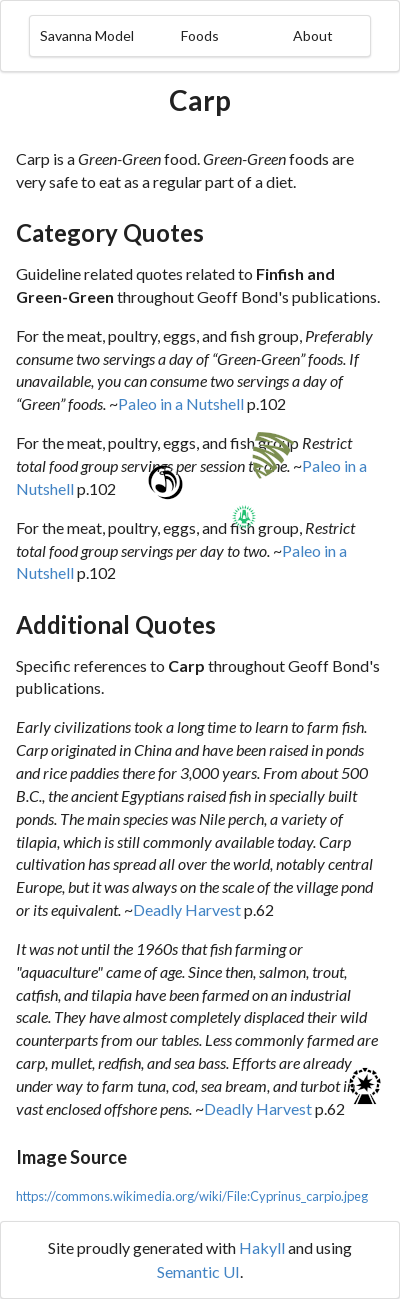 The image size is (400, 1299). What do you see at coordinates (165, 482) in the screenshot?
I see `cast a music-based spell or ability` at bounding box center [165, 482].